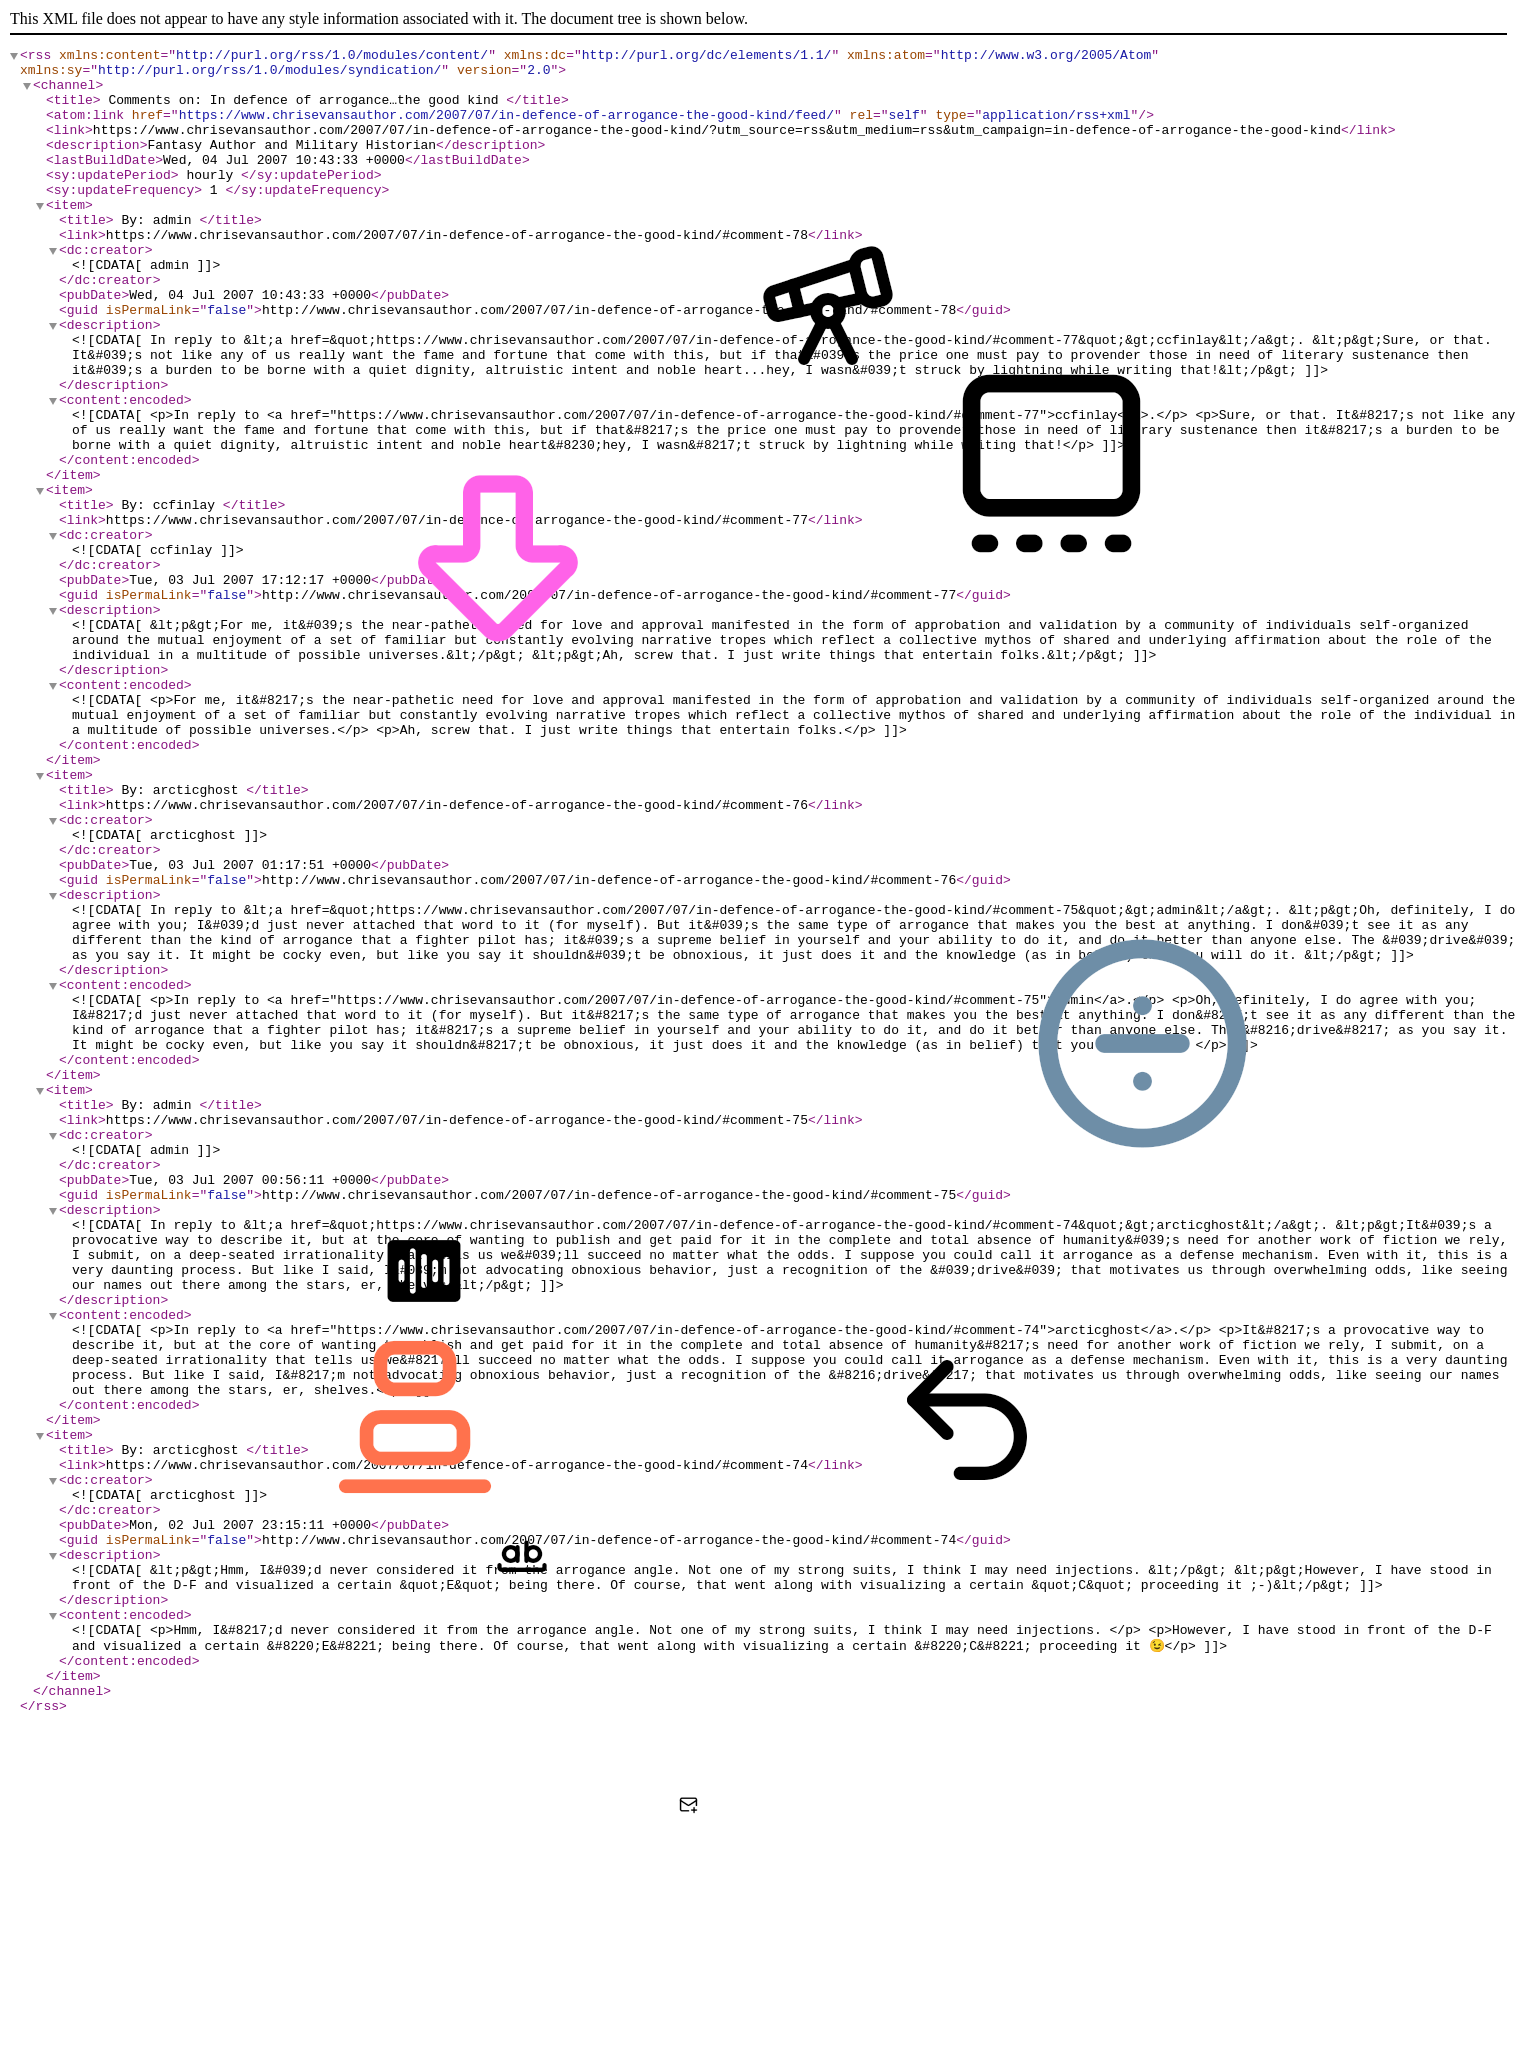 Image resolution: width=1517 pixels, height=2046 pixels. What do you see at coordinates (498, 554) in the screenshot?
I see `download file or content` at bounding box center [498, 554].